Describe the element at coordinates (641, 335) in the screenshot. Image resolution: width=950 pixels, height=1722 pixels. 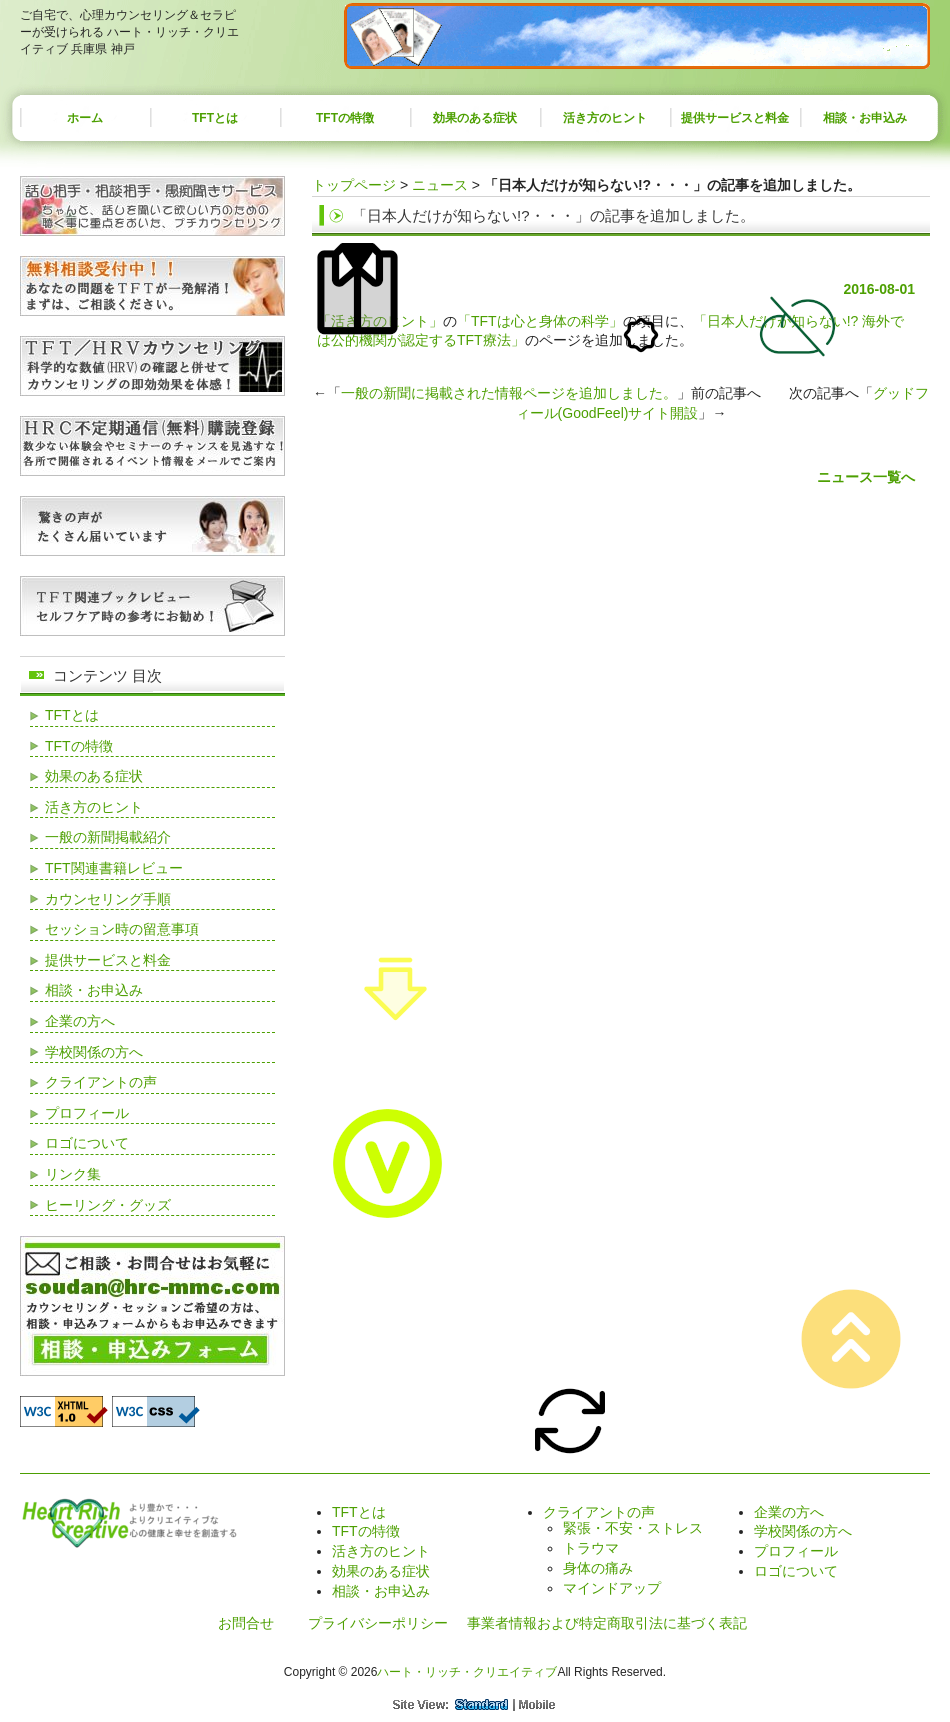
I see `indicates verified or authenticated content` at that location.